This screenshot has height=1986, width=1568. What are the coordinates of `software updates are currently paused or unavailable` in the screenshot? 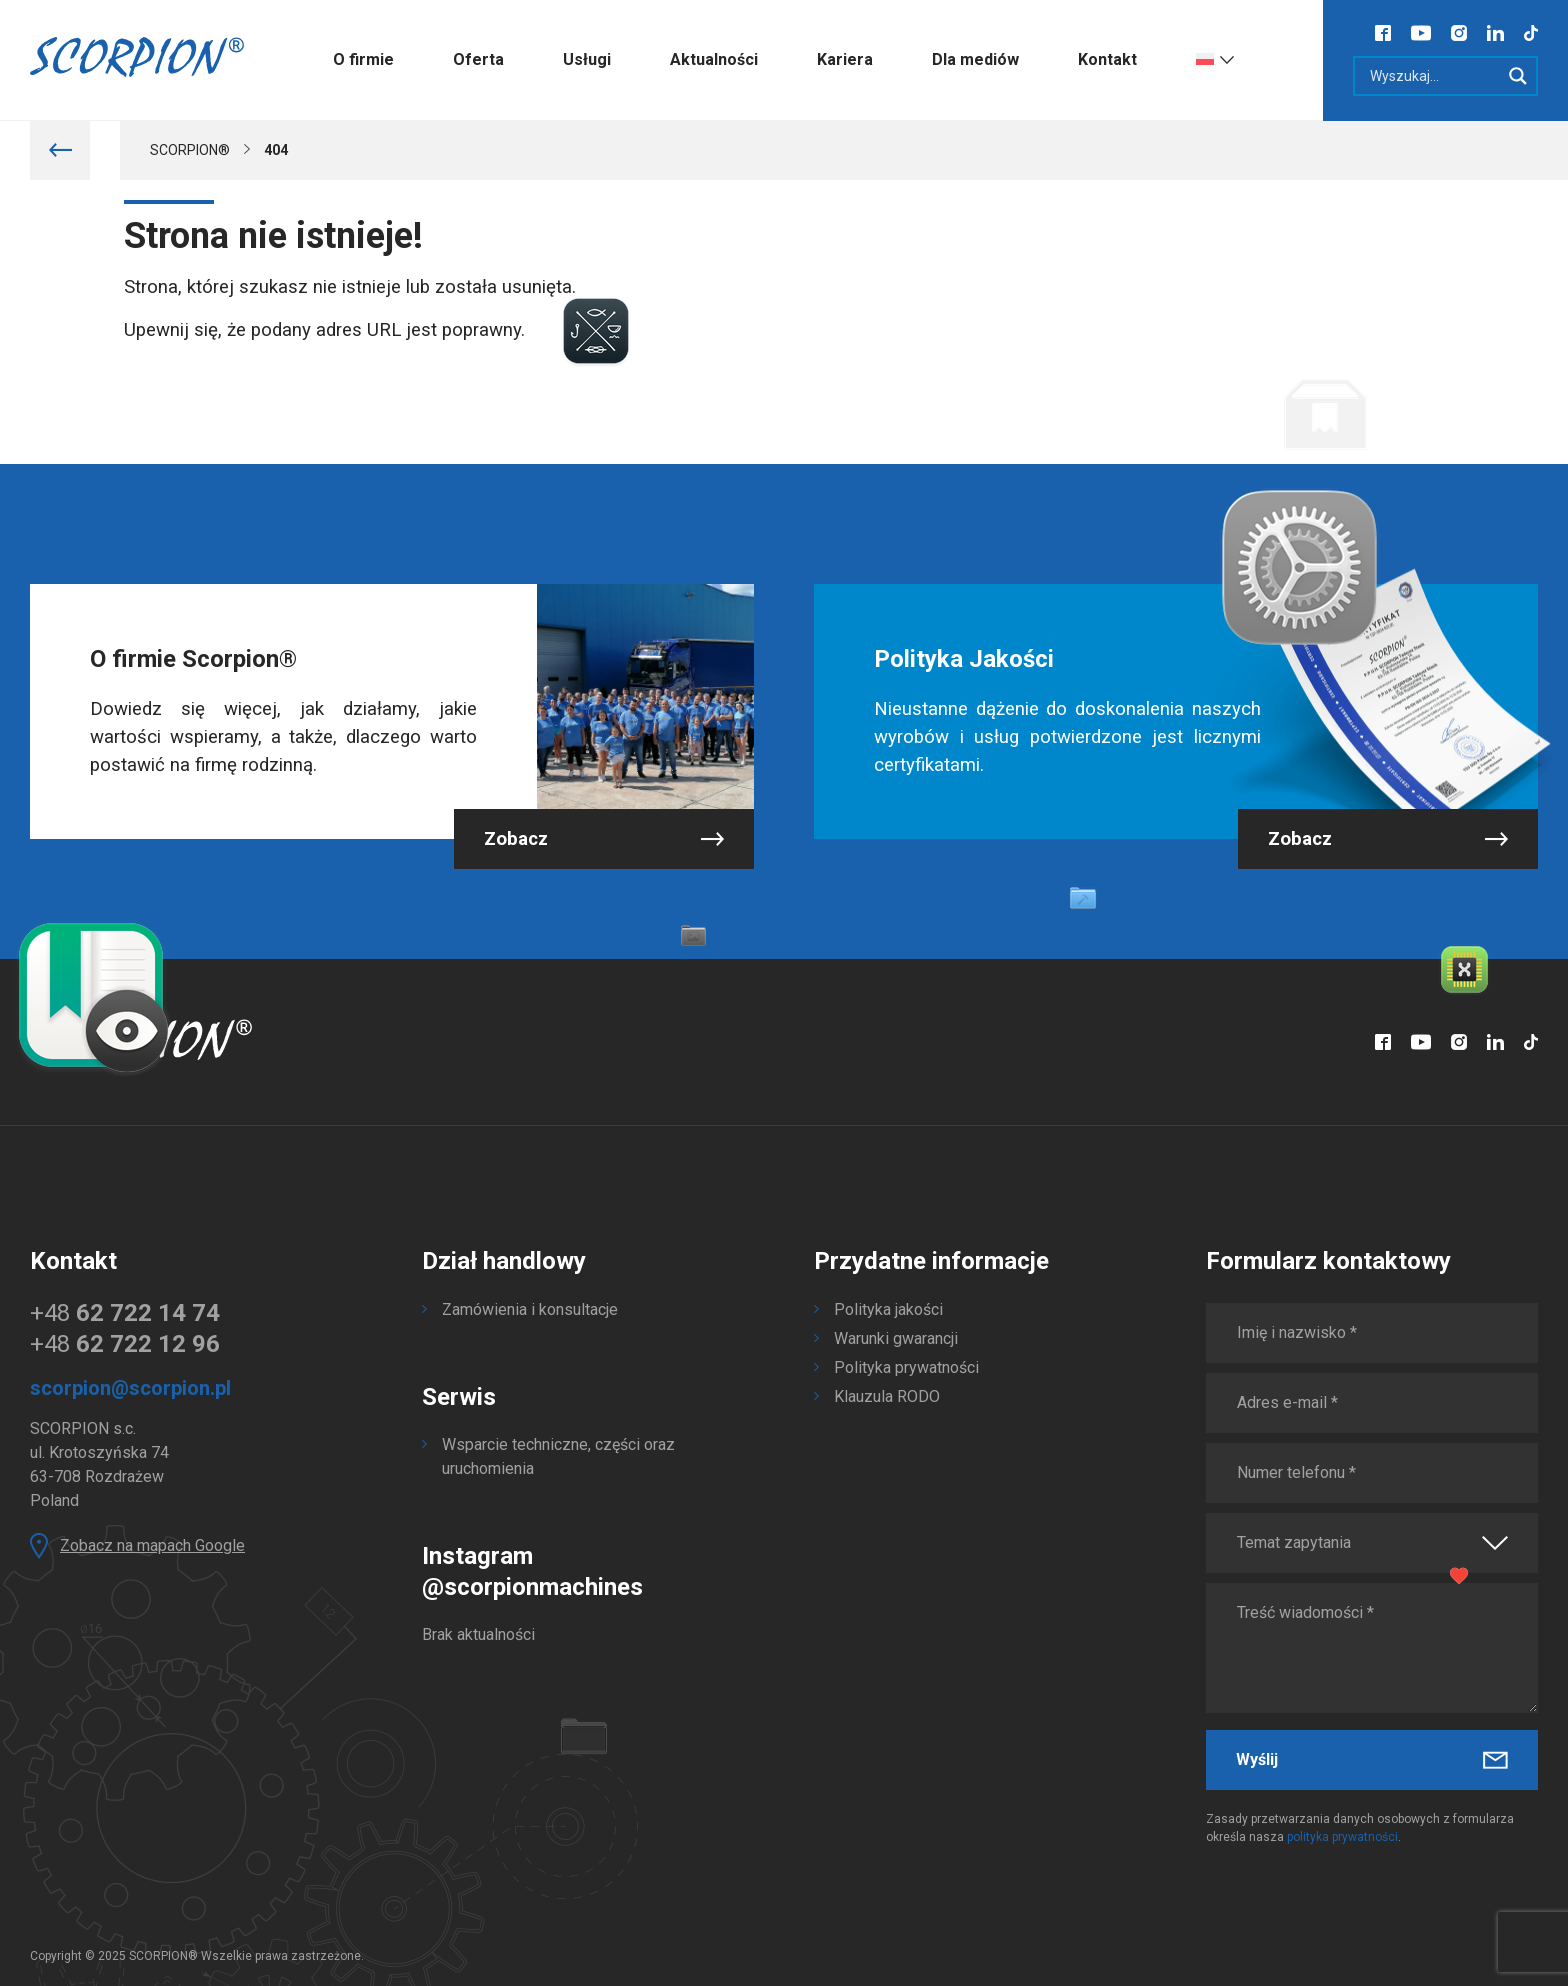 It's located at (1325, 403).